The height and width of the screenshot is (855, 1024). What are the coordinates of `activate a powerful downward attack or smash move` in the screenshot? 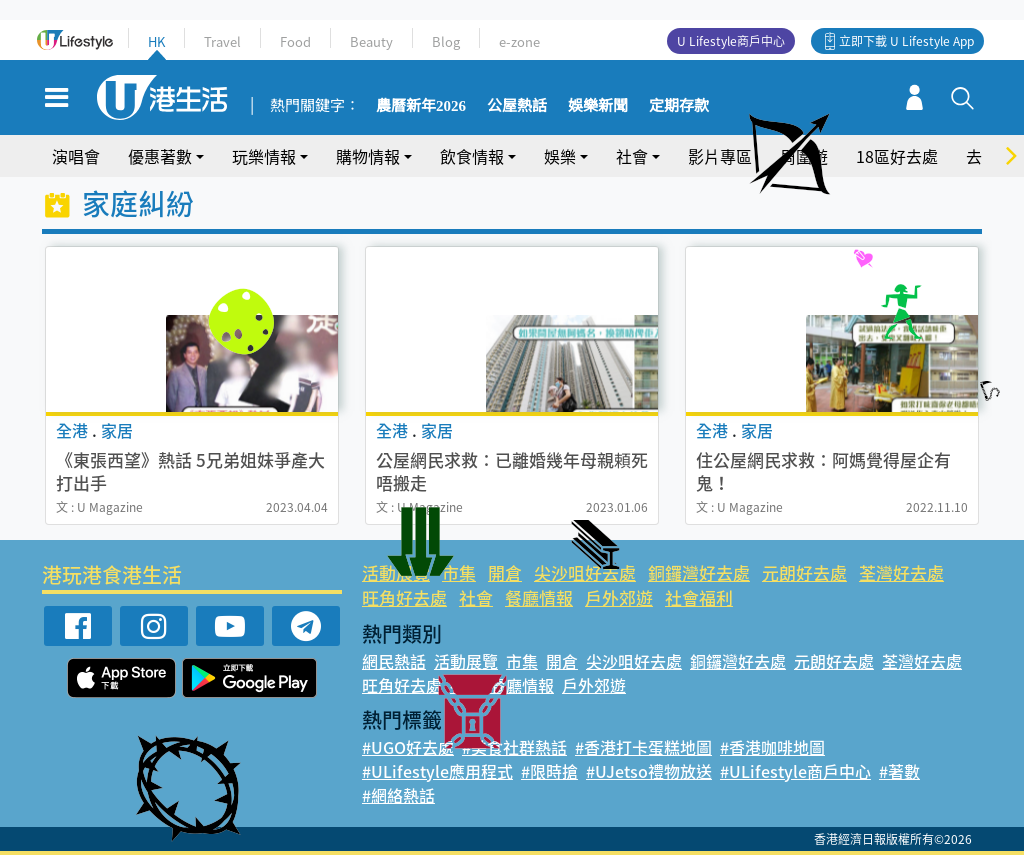 It's located at (420, 541).